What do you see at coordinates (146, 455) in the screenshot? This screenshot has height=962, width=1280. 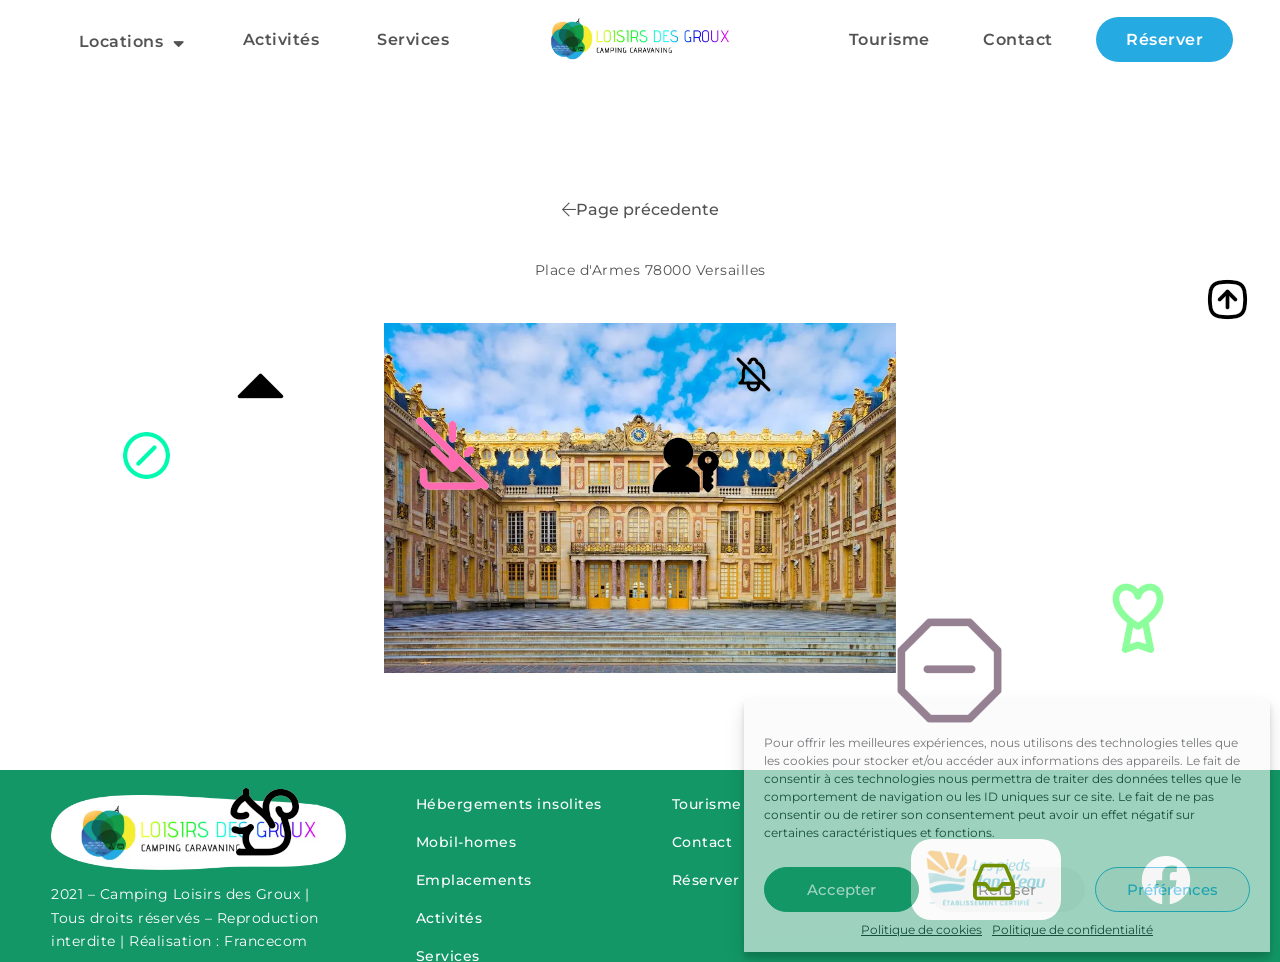 I see `skip this item or step` at bounding box center [146, 455].